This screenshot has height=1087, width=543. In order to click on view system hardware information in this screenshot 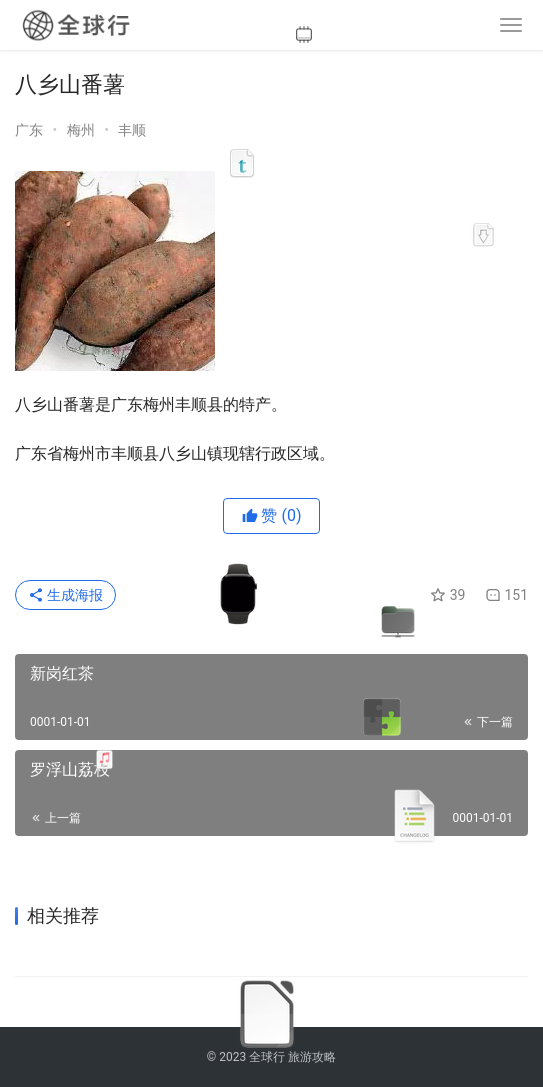, I will do `click(304, 34)`.